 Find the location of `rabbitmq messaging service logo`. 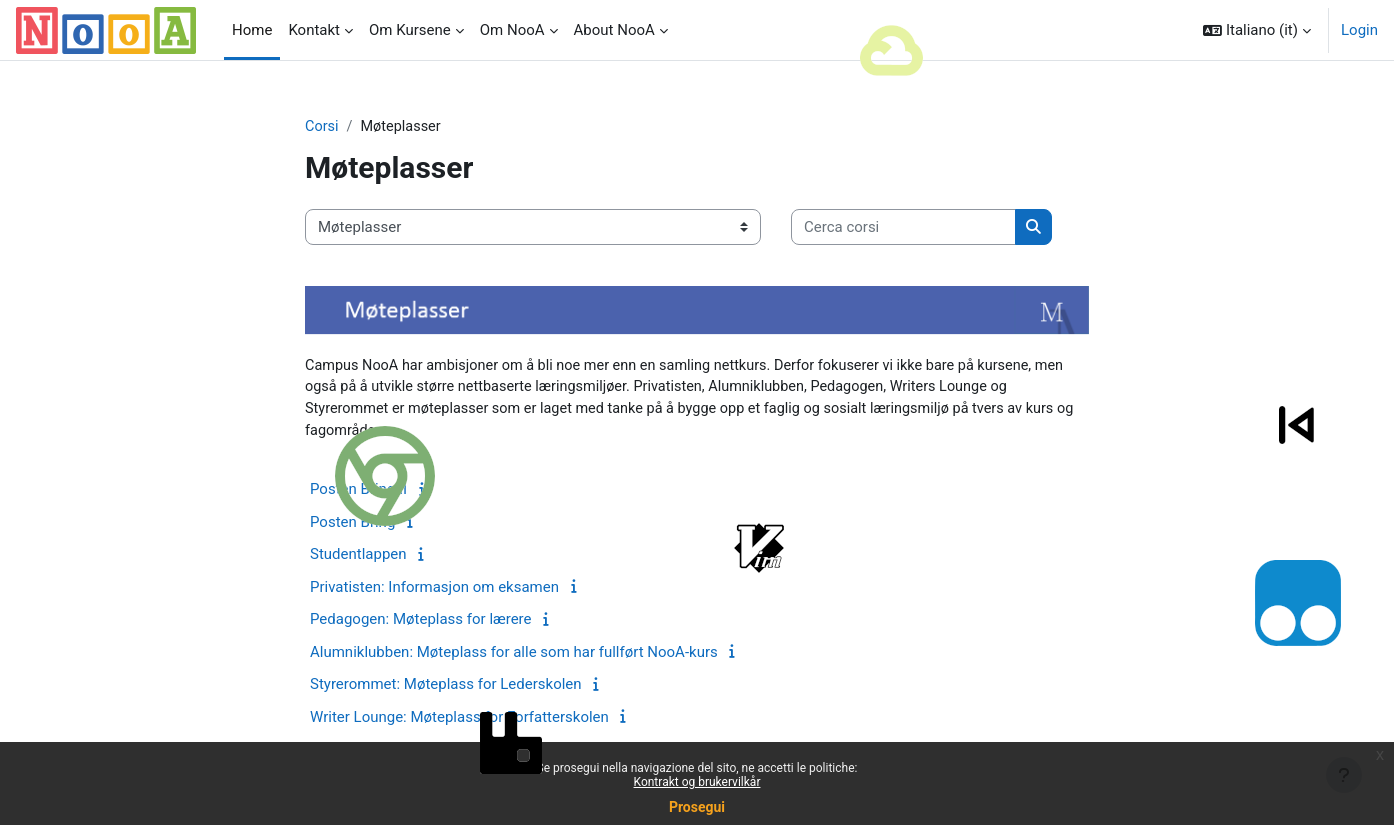

rabbitmq messaging service logo is located at coordinates (511, 743).